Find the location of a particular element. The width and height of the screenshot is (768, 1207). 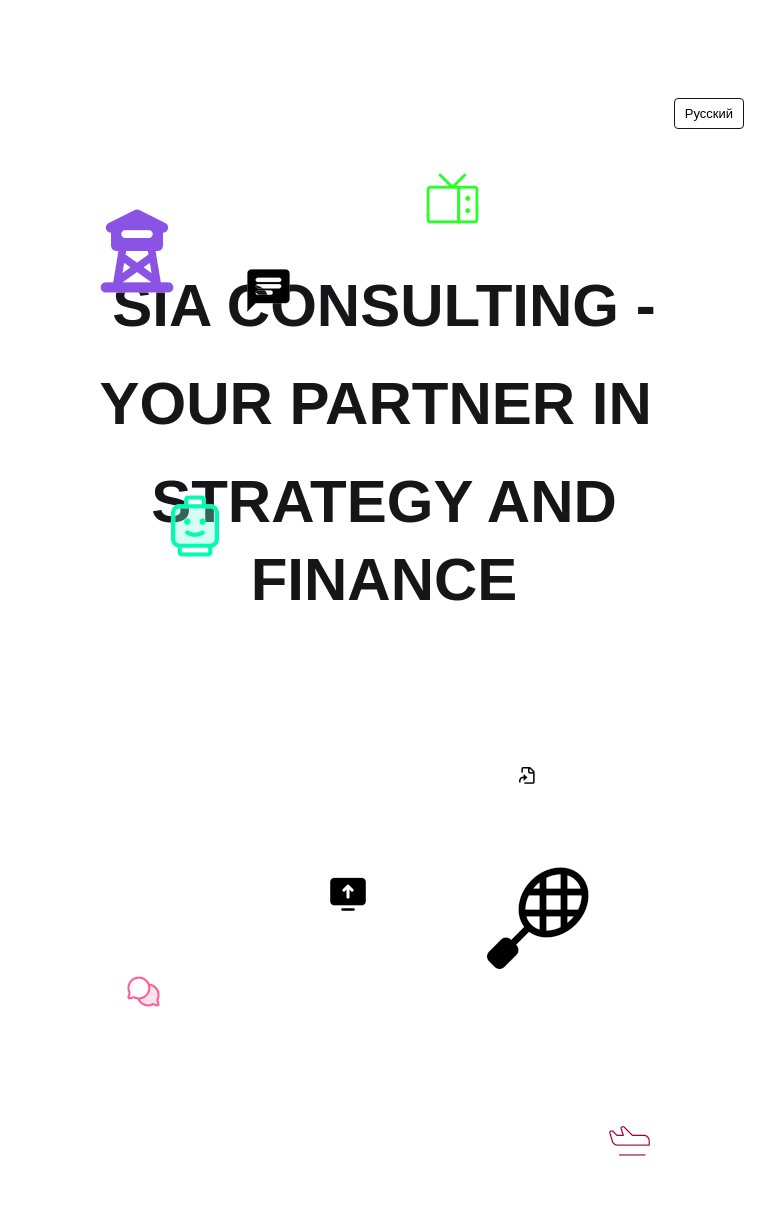

access building block or construction features is located at coordinates (195, 526).